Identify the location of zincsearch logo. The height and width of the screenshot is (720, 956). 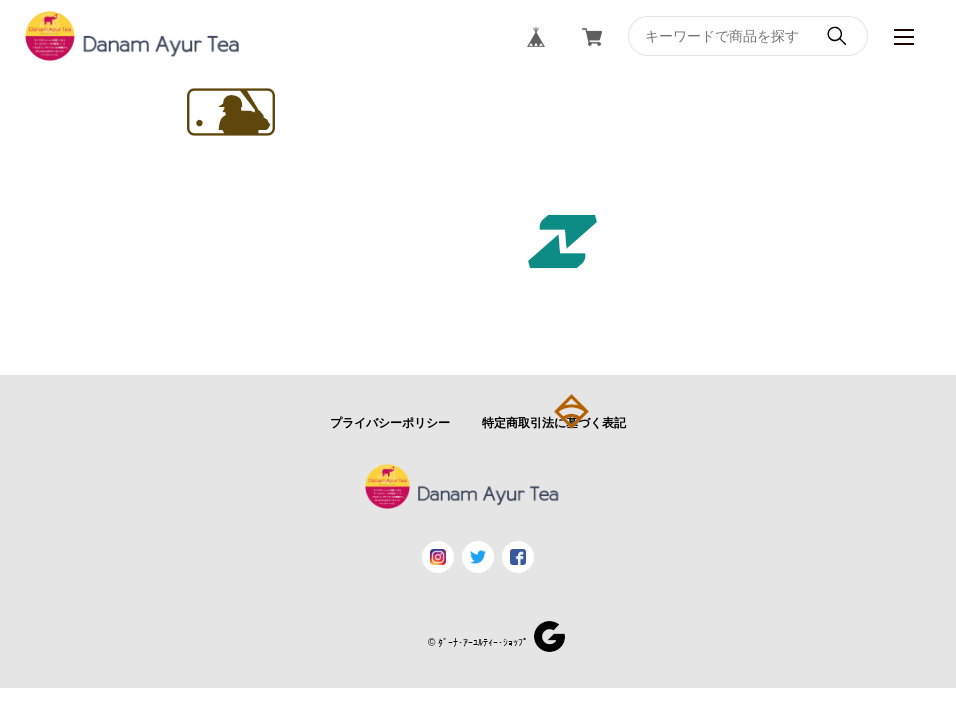
(562, 241).